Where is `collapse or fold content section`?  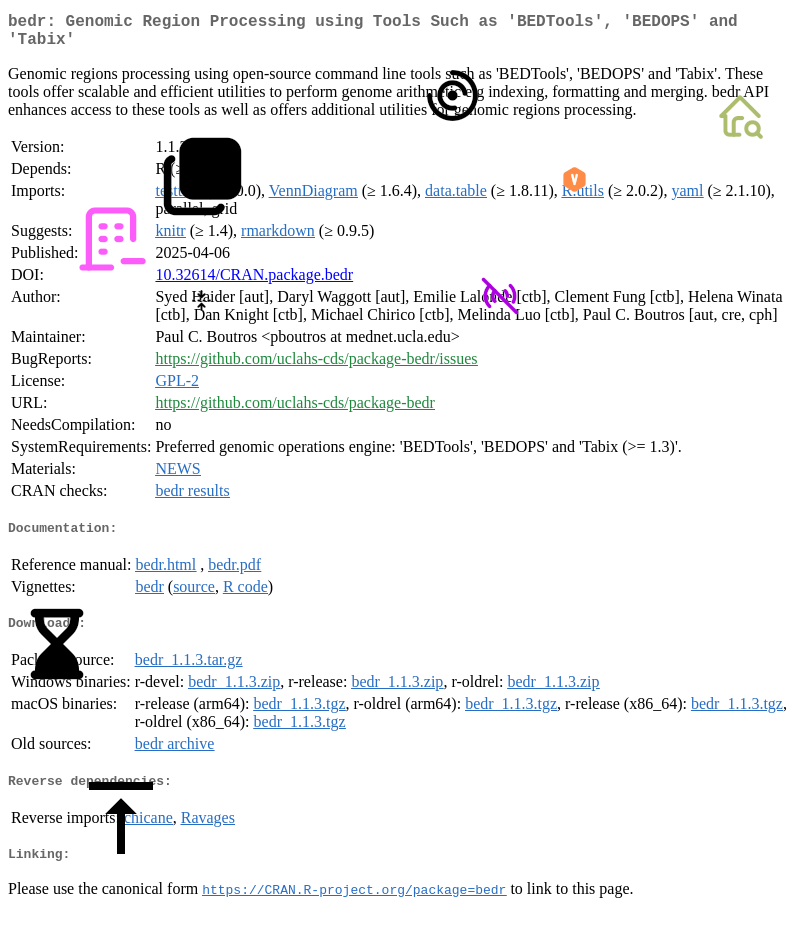 collapse or fold content section is located at coordinates (201, 300).